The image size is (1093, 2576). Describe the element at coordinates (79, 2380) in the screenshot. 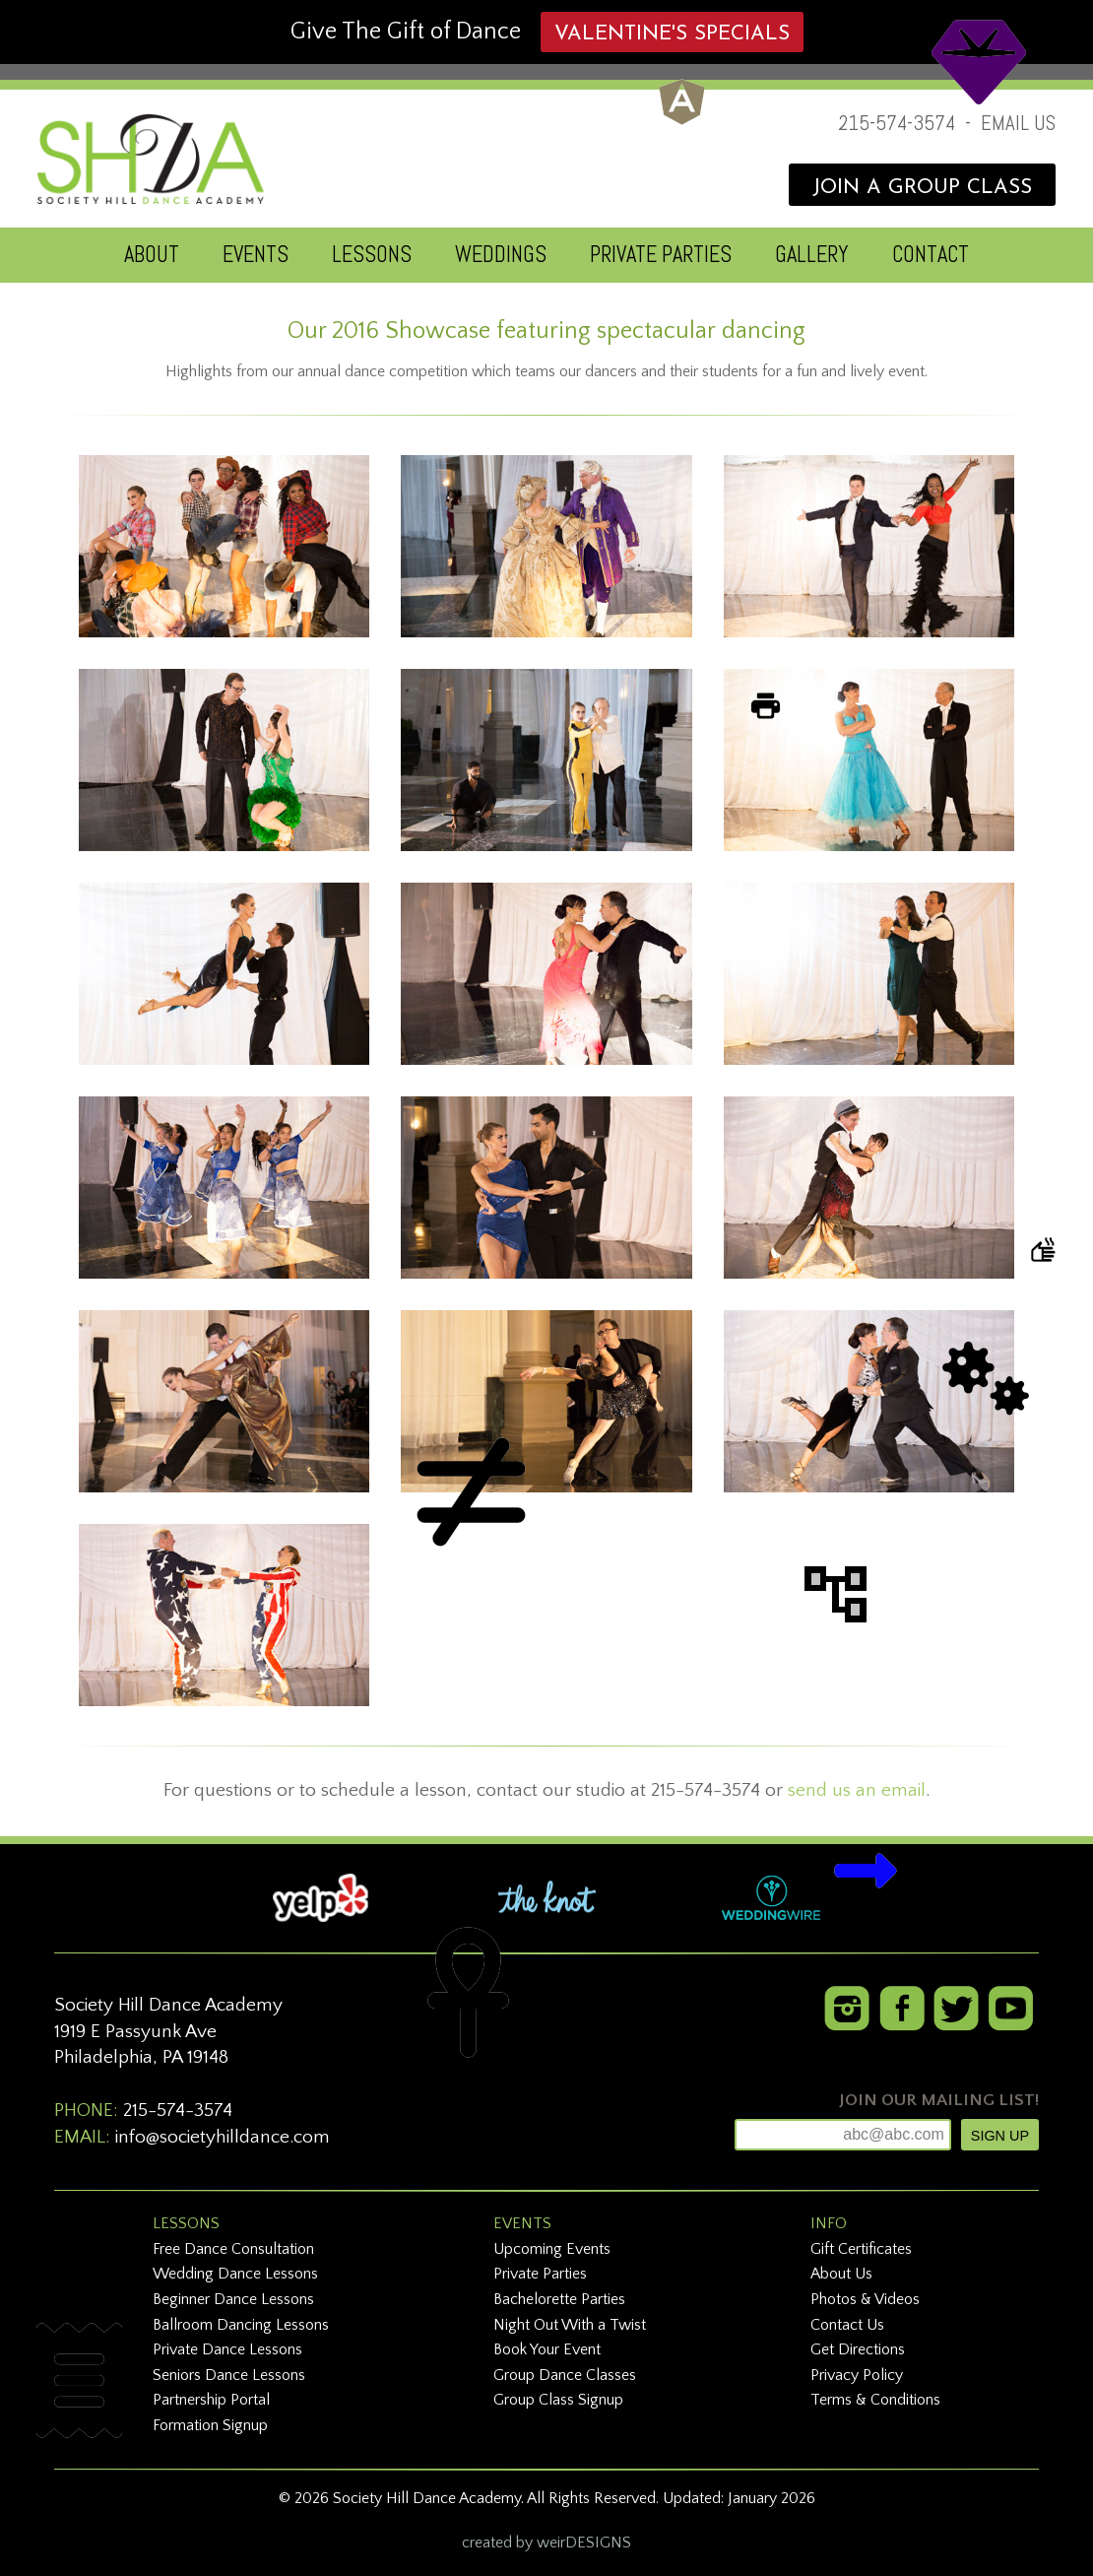

I see `view purchase receipt or transaction history` at that location.